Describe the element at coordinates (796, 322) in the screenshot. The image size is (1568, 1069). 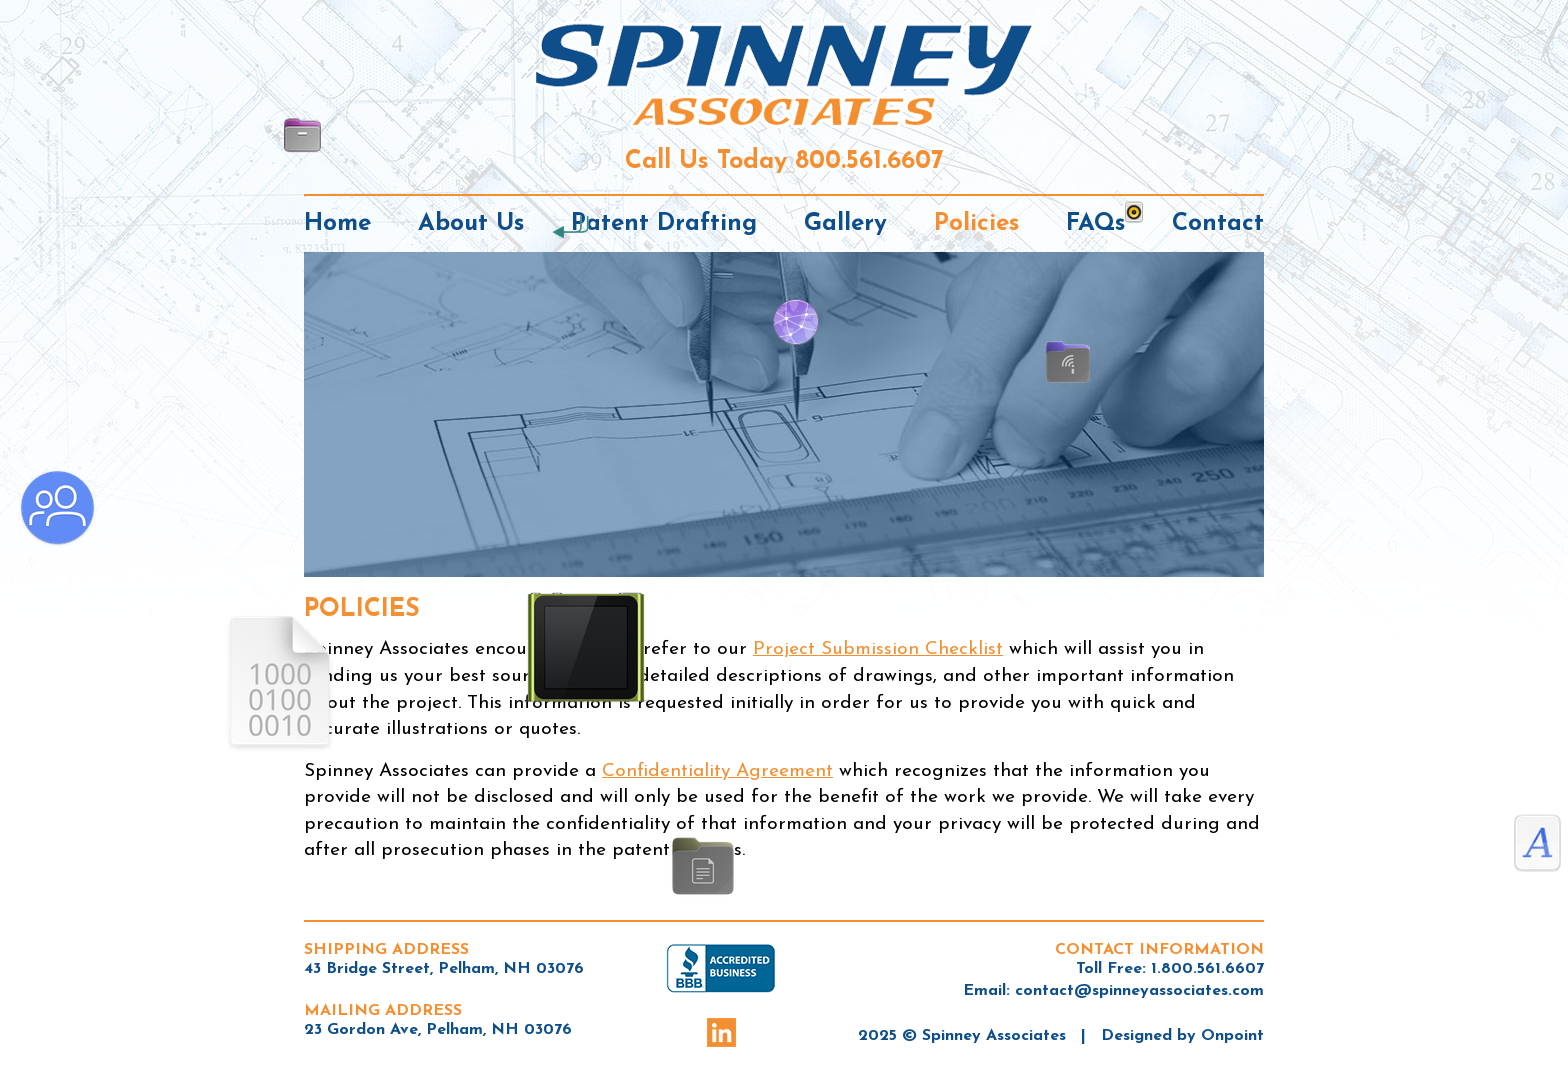
I see `open web browser or internet applications` at that location.